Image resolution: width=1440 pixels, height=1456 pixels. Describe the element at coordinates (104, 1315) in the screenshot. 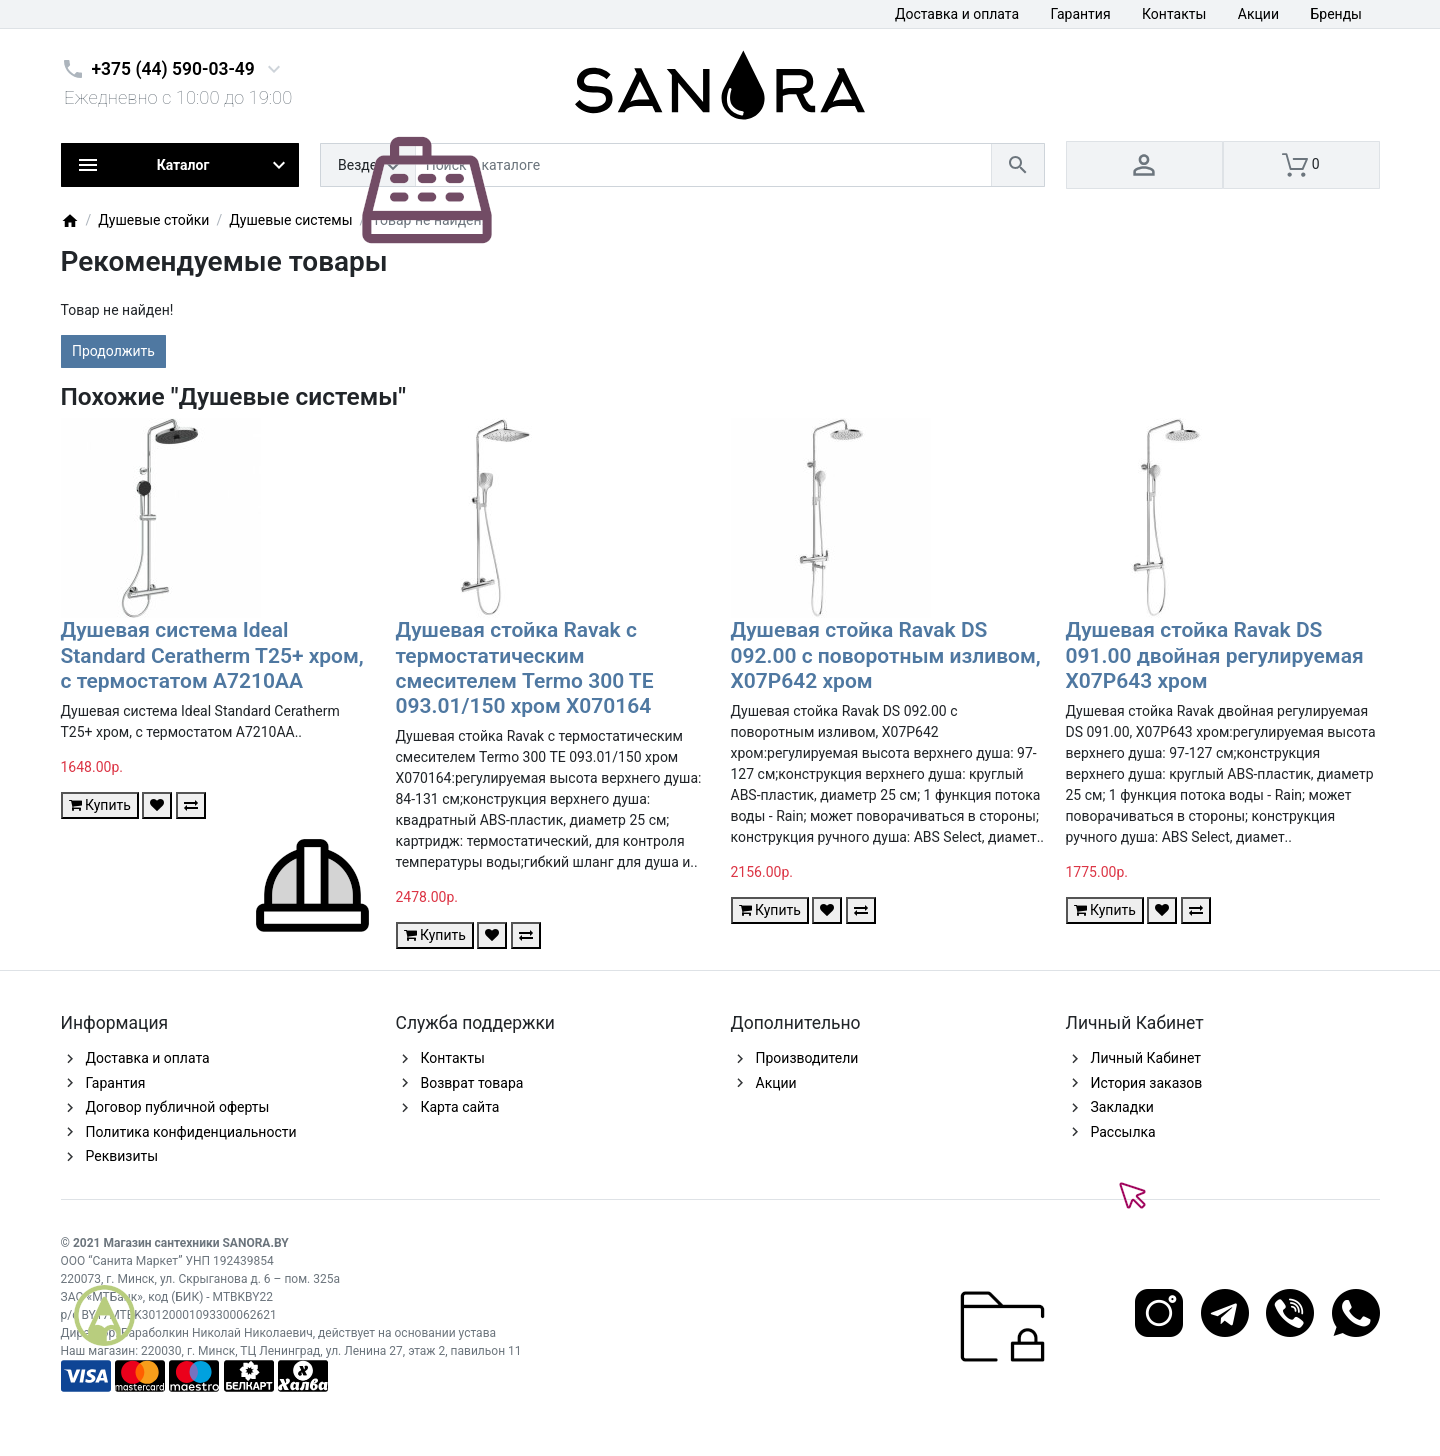

I see `edit profile or settings` at that location.